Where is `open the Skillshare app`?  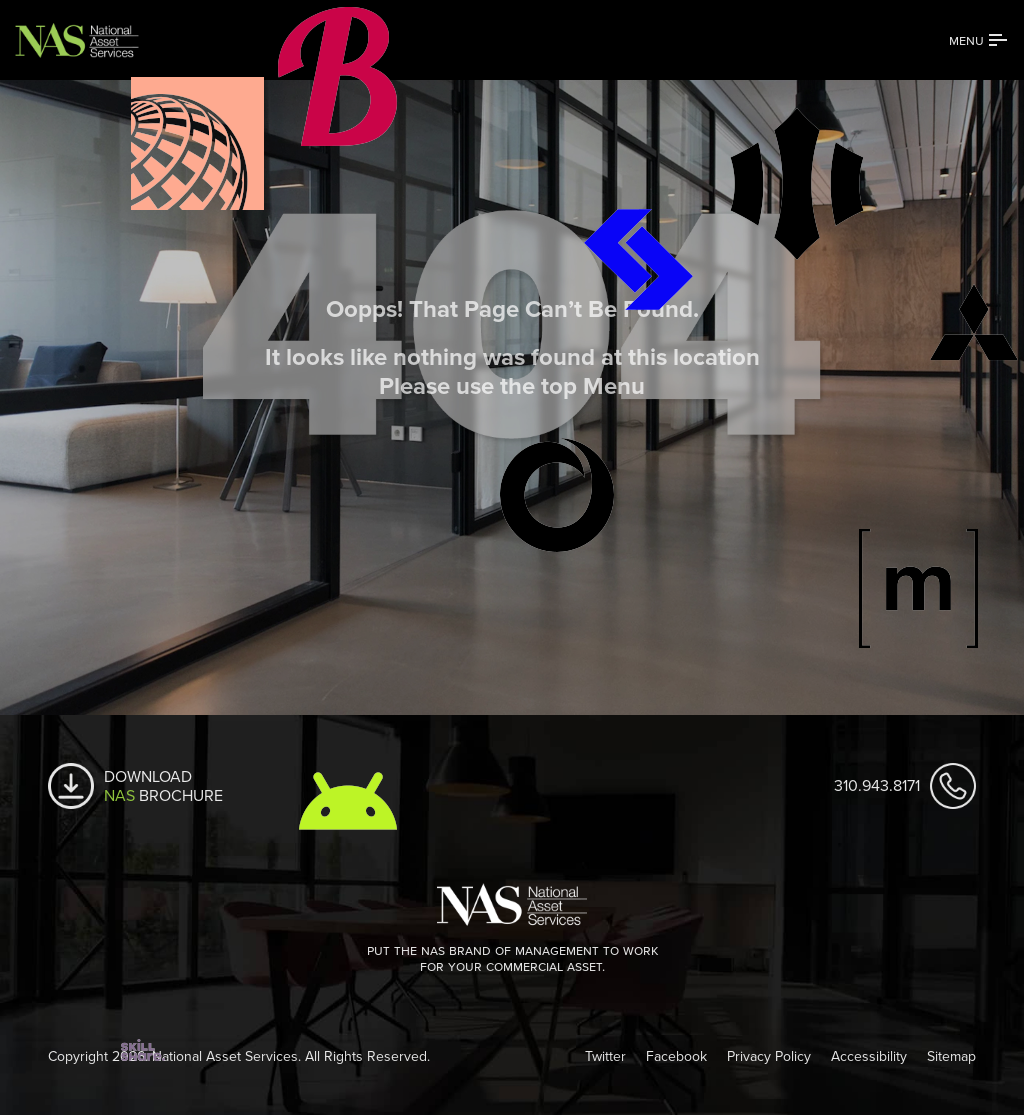
open the Skillshare app is located at coordinates (143, 1050).